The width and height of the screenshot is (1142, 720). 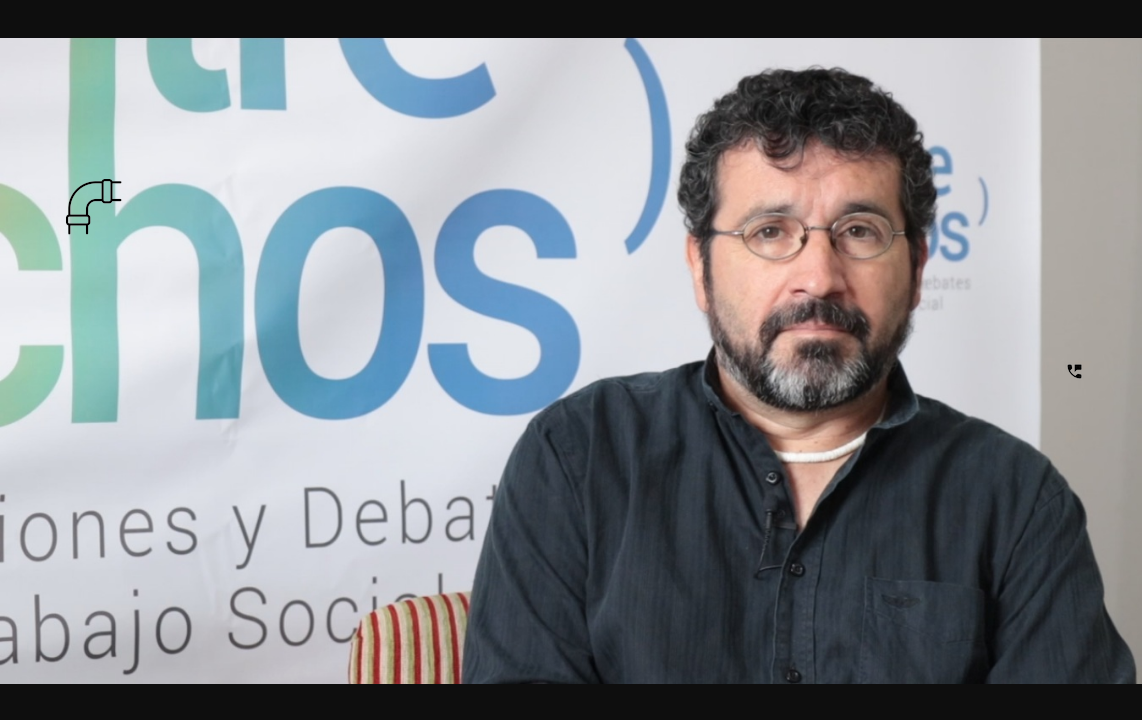 What do you see at coordinates (1074, 371) in the screenshot?
I see `access voicemail or phone messages` at bounding box center [1074, 371].